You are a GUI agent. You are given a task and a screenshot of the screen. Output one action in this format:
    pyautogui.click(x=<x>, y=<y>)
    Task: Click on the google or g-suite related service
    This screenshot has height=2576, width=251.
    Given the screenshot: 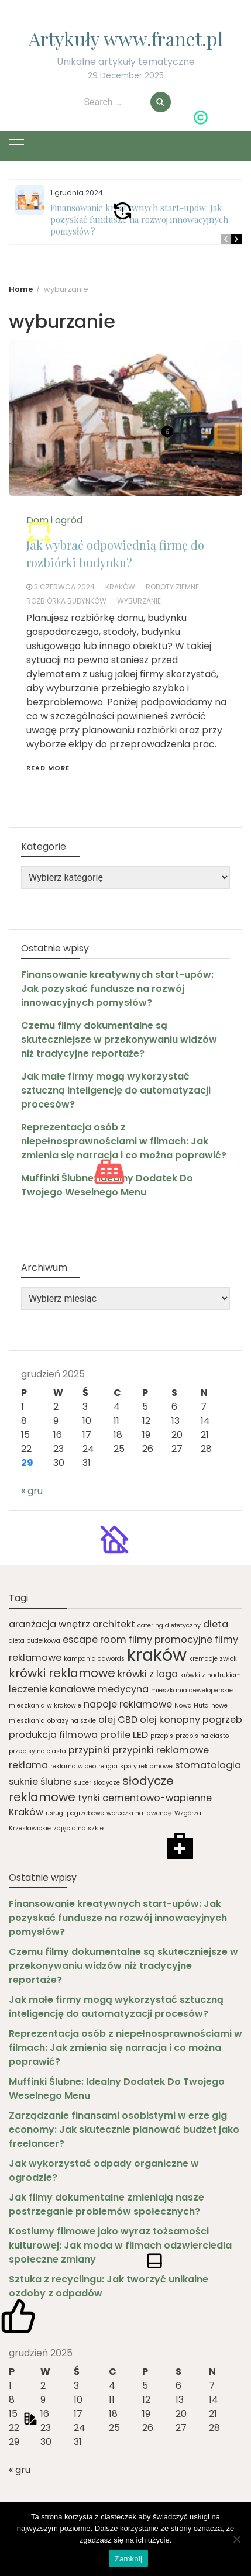 What is the action you would take?
    pyautogui.click(x=167, y=432)
    